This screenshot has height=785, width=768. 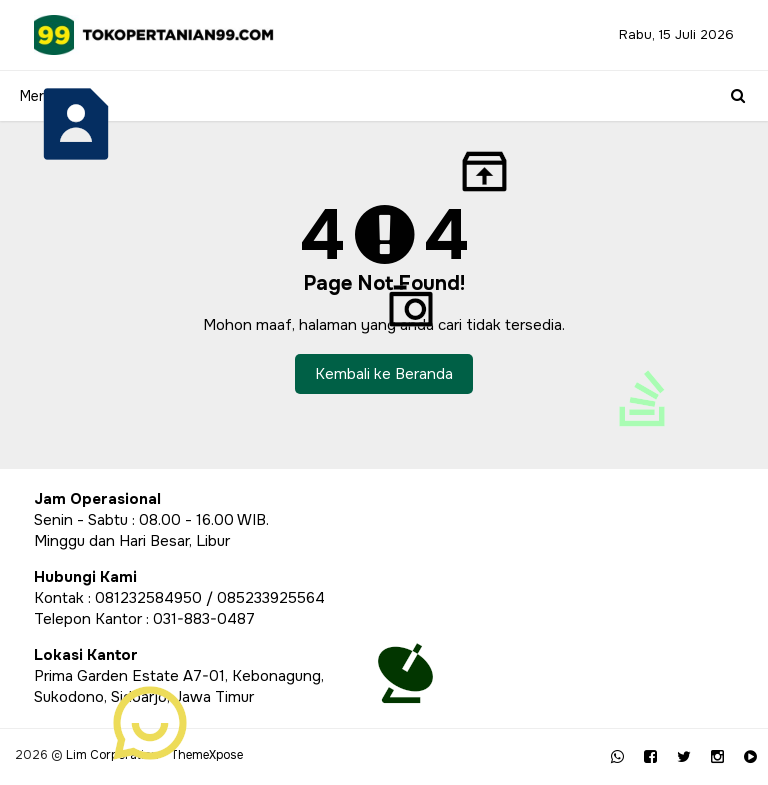 What do you see at coordinates (642, 398) in the screenshot?
I see `visit stack overflow website` at bounding box center [642, 398].